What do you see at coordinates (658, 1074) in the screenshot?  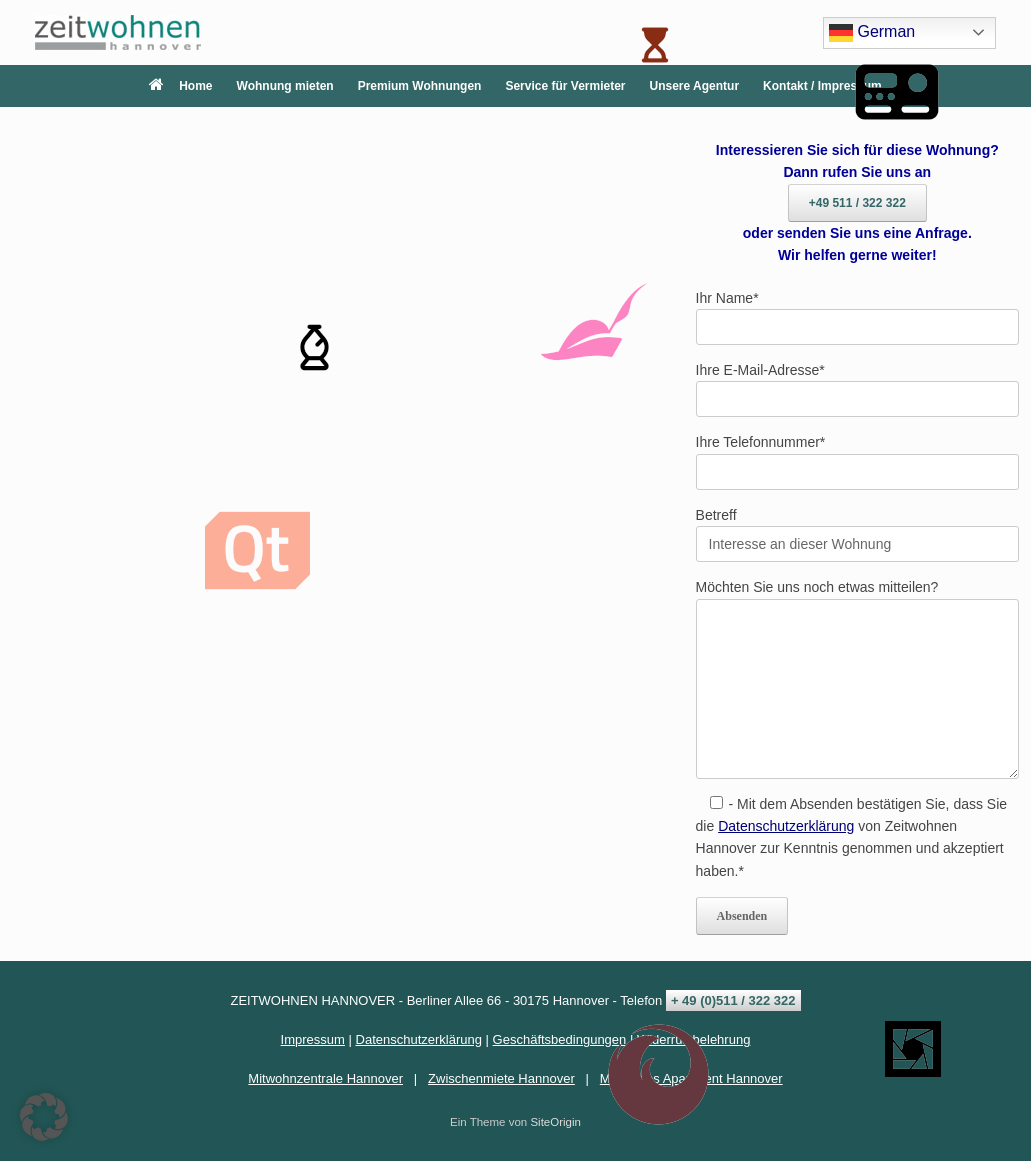 I see `open Firefox browser` at bounding box center [658, 1074].